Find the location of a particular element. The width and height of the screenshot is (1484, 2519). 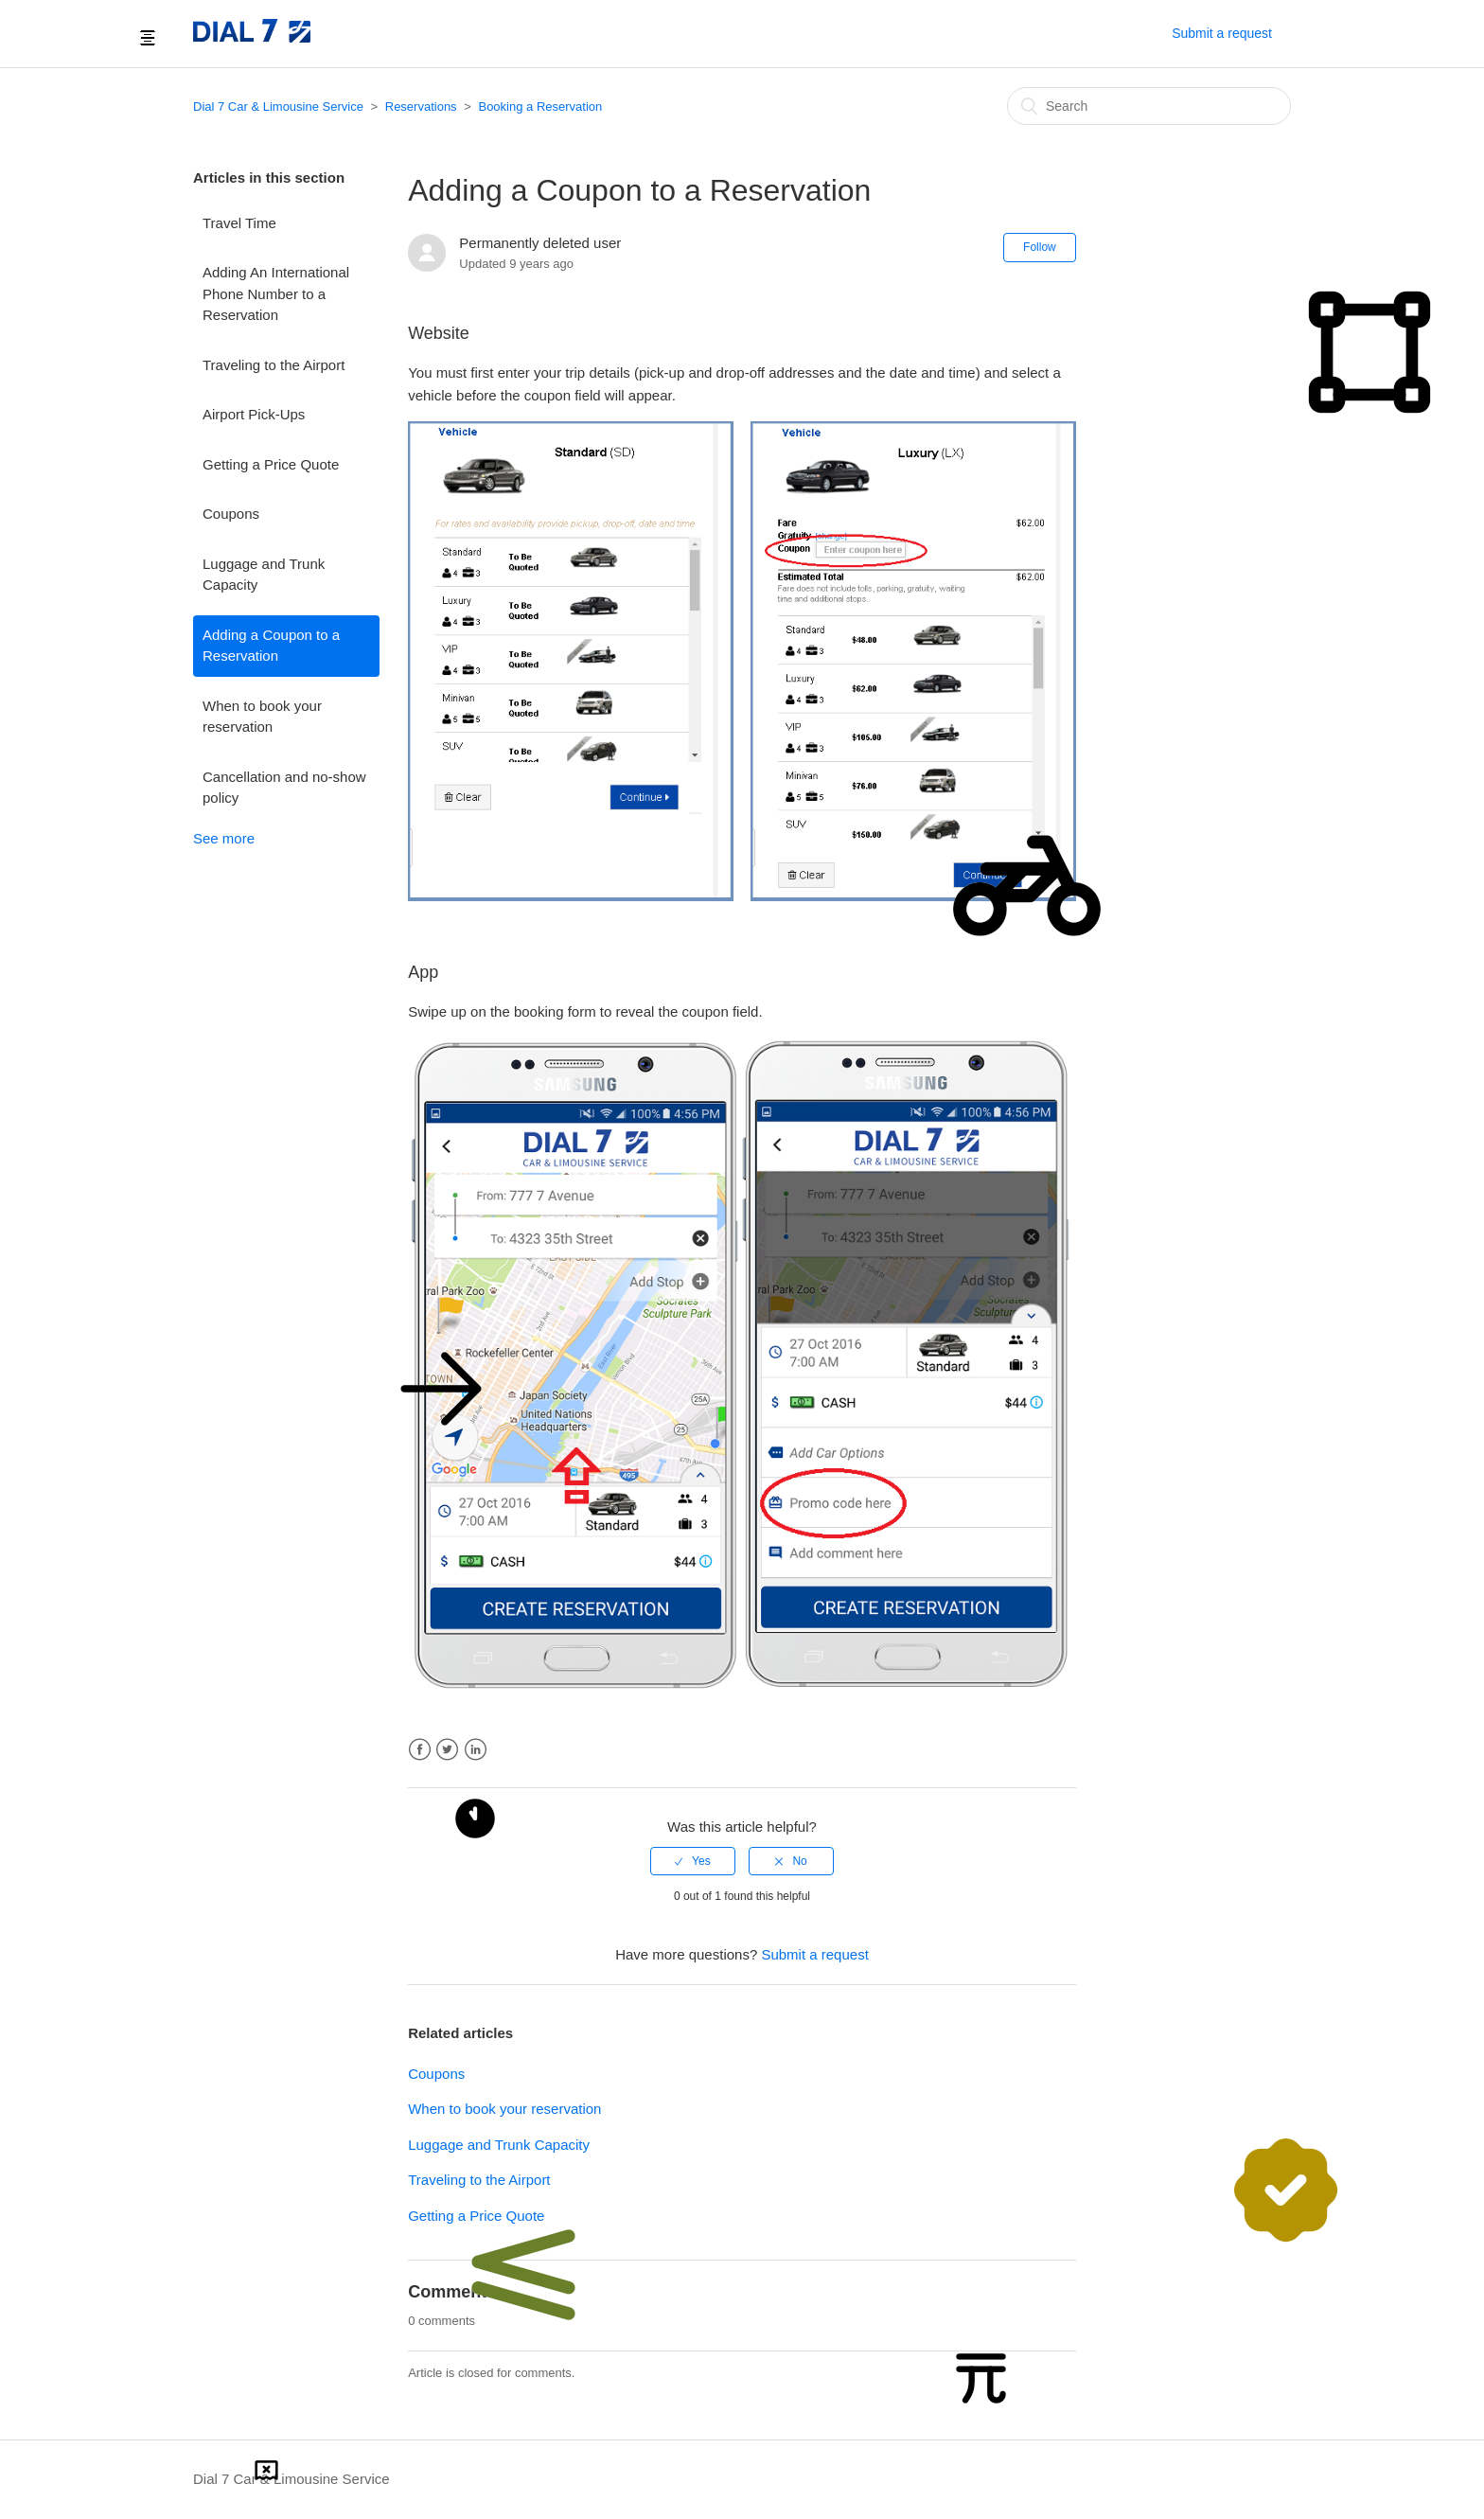

indicates chinese yuan/renminbi currency is located at coordinates (980, 2378).